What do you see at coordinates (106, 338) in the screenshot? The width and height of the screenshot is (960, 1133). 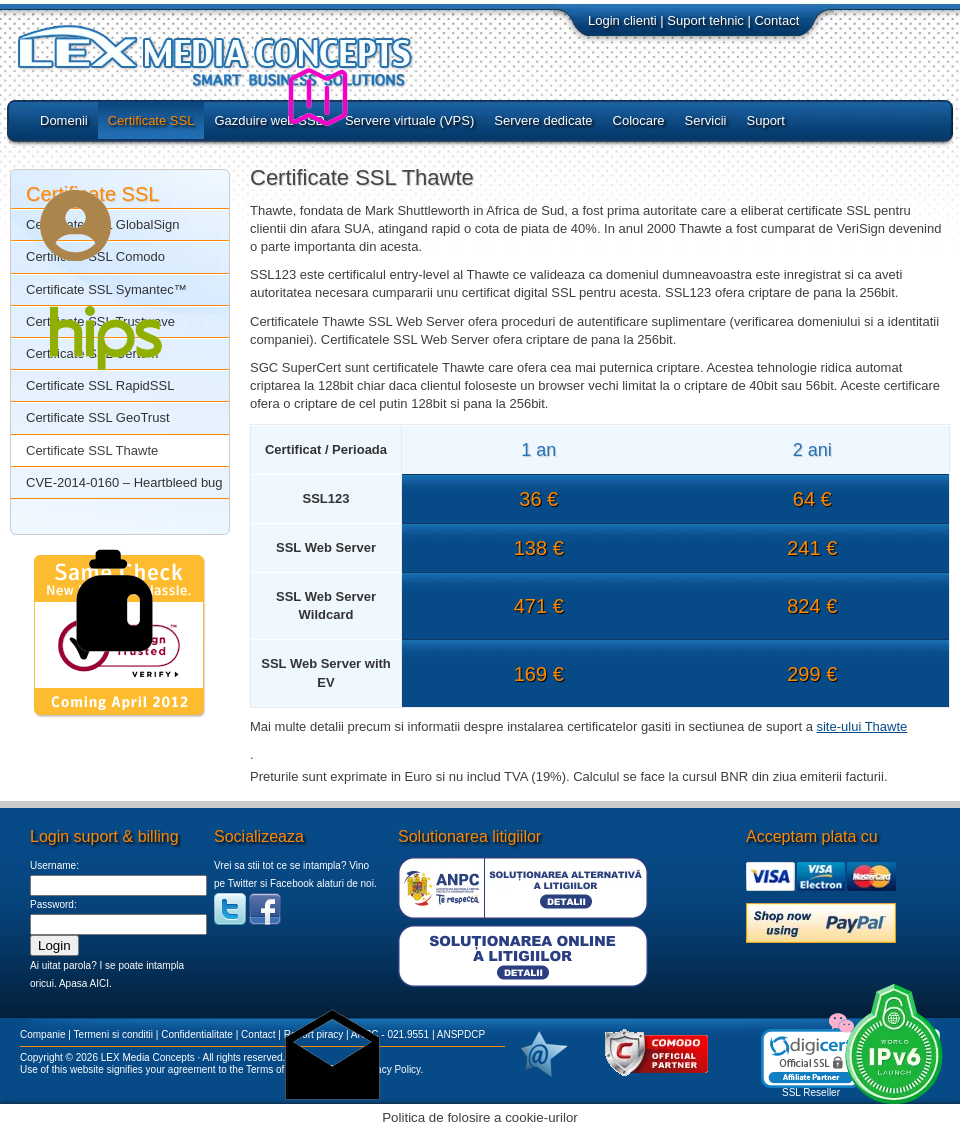 I see `hips payment platform logo` at bounding box center [106, 338].